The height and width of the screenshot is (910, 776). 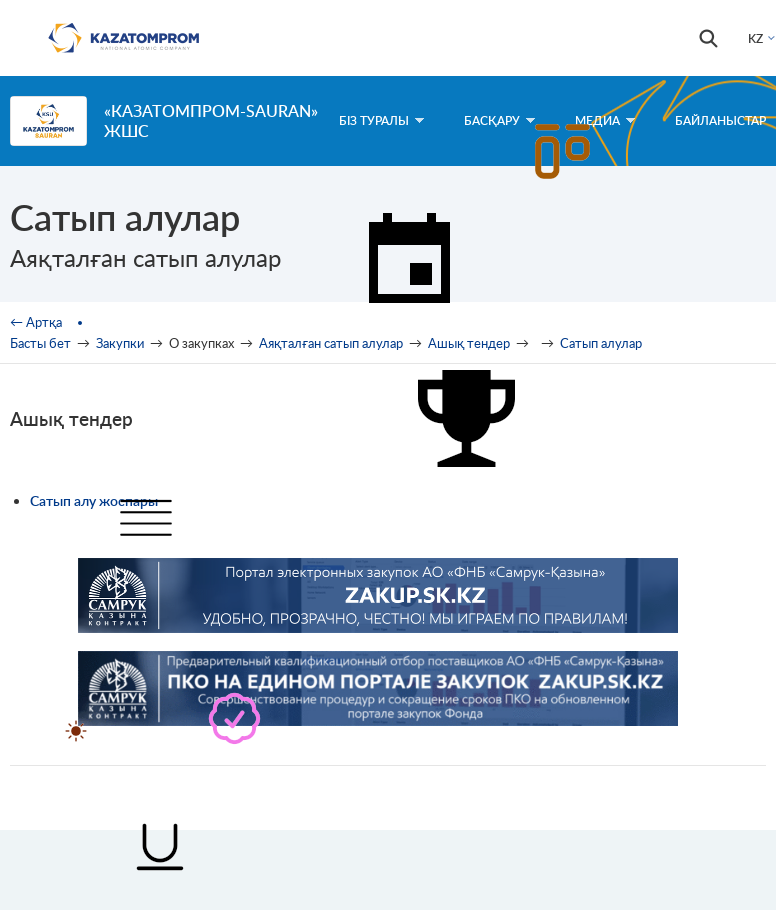 What do you see at coordinates (76, 731) in the screenshot?
I see `switch to light mode` at bounding box center [76, 731].